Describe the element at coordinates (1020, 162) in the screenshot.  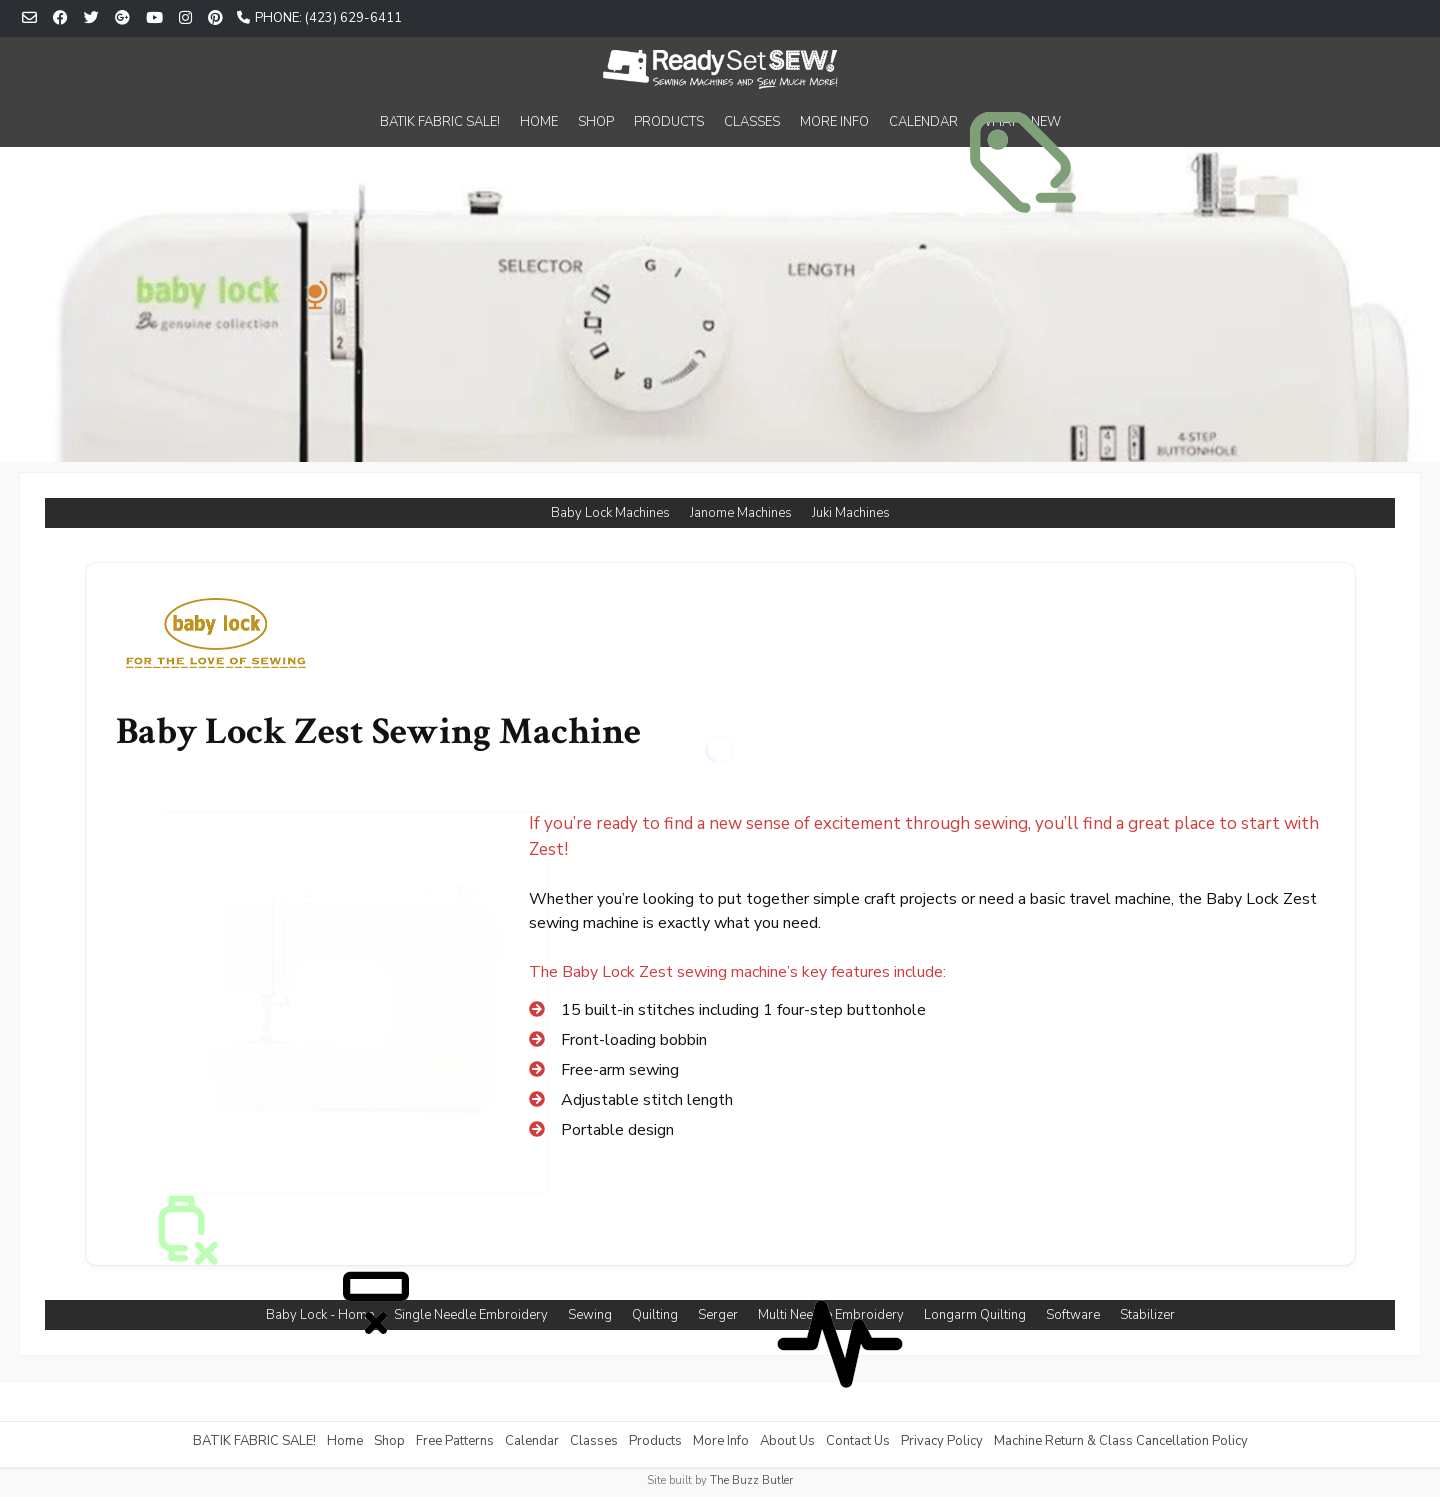
I see `remove a tag or label` at that location.